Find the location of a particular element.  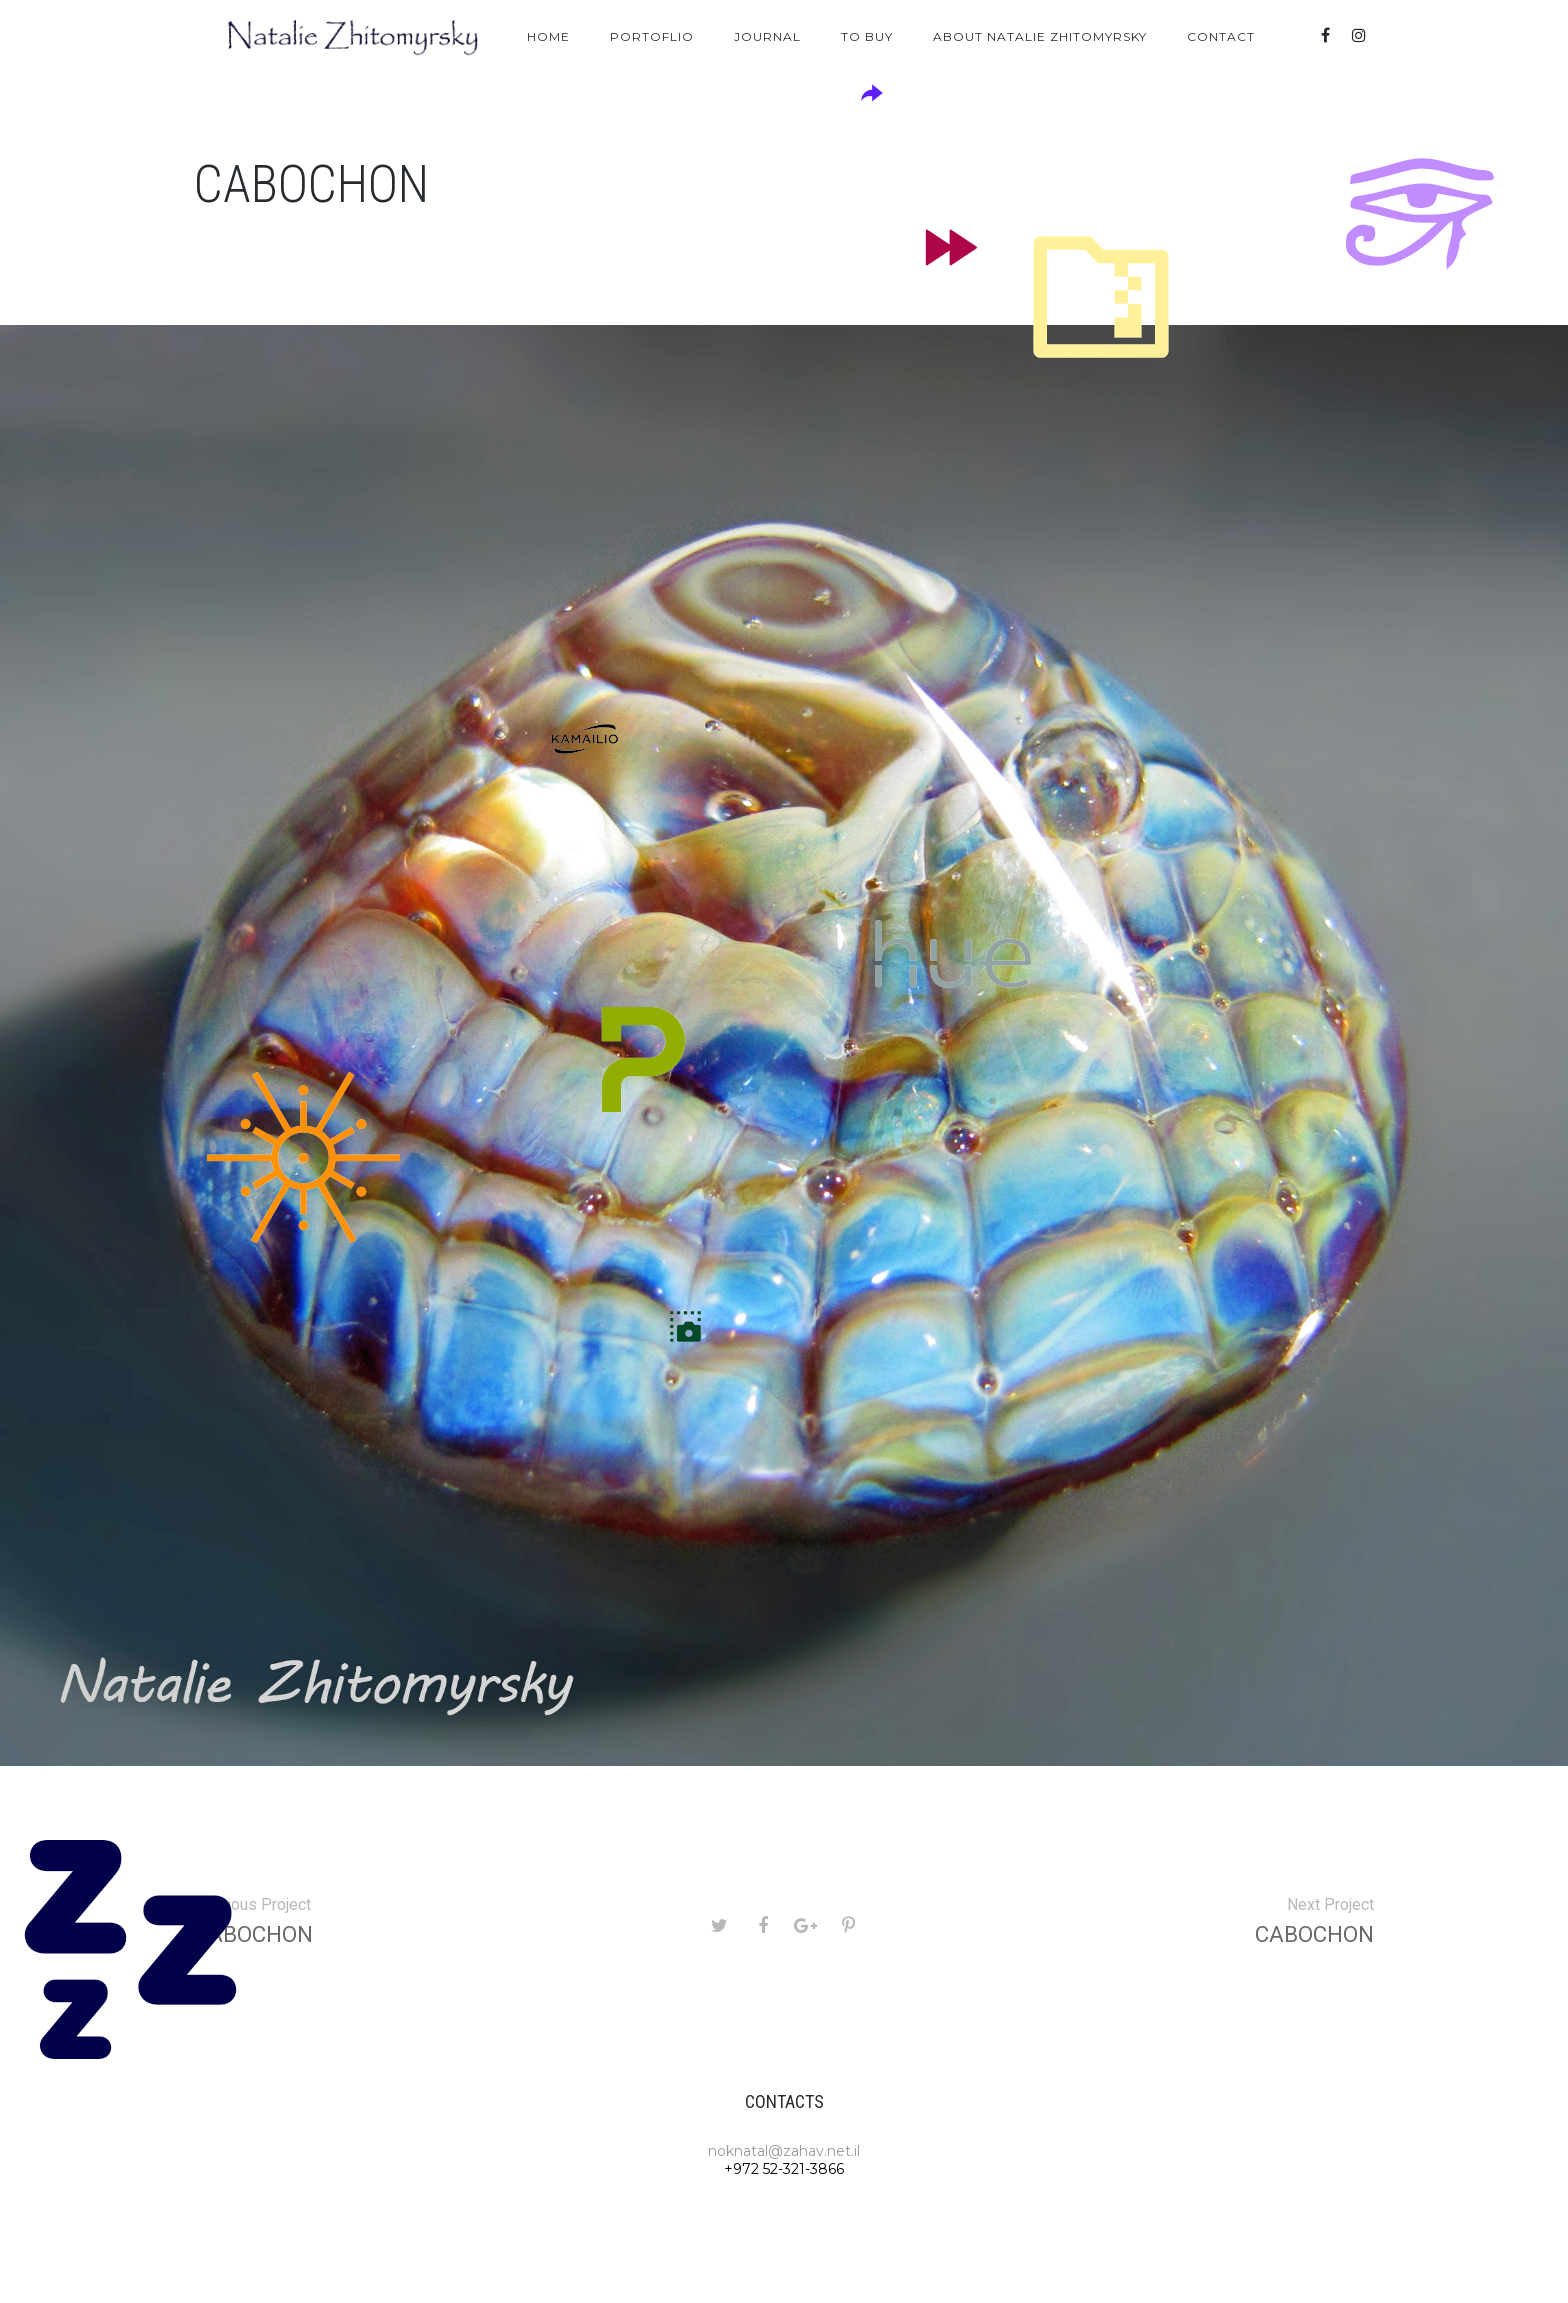

tokio async runtime for rust logo is located at coordinates (303, 1157).